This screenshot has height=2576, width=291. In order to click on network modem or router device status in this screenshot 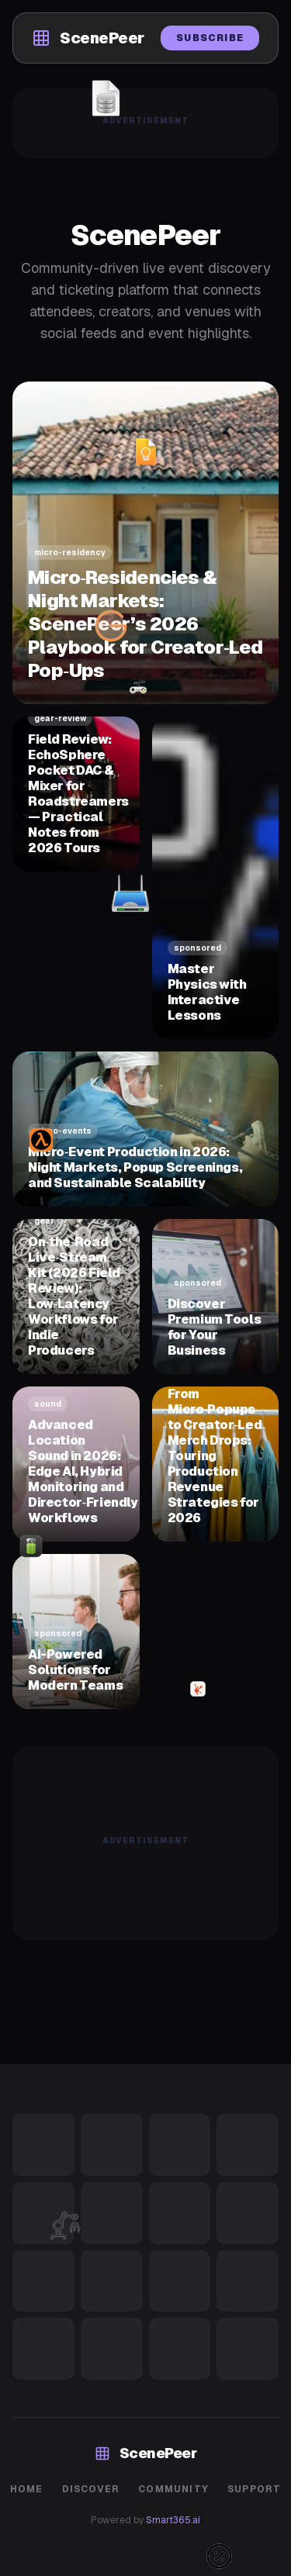, I will do `click(130, 893)`.